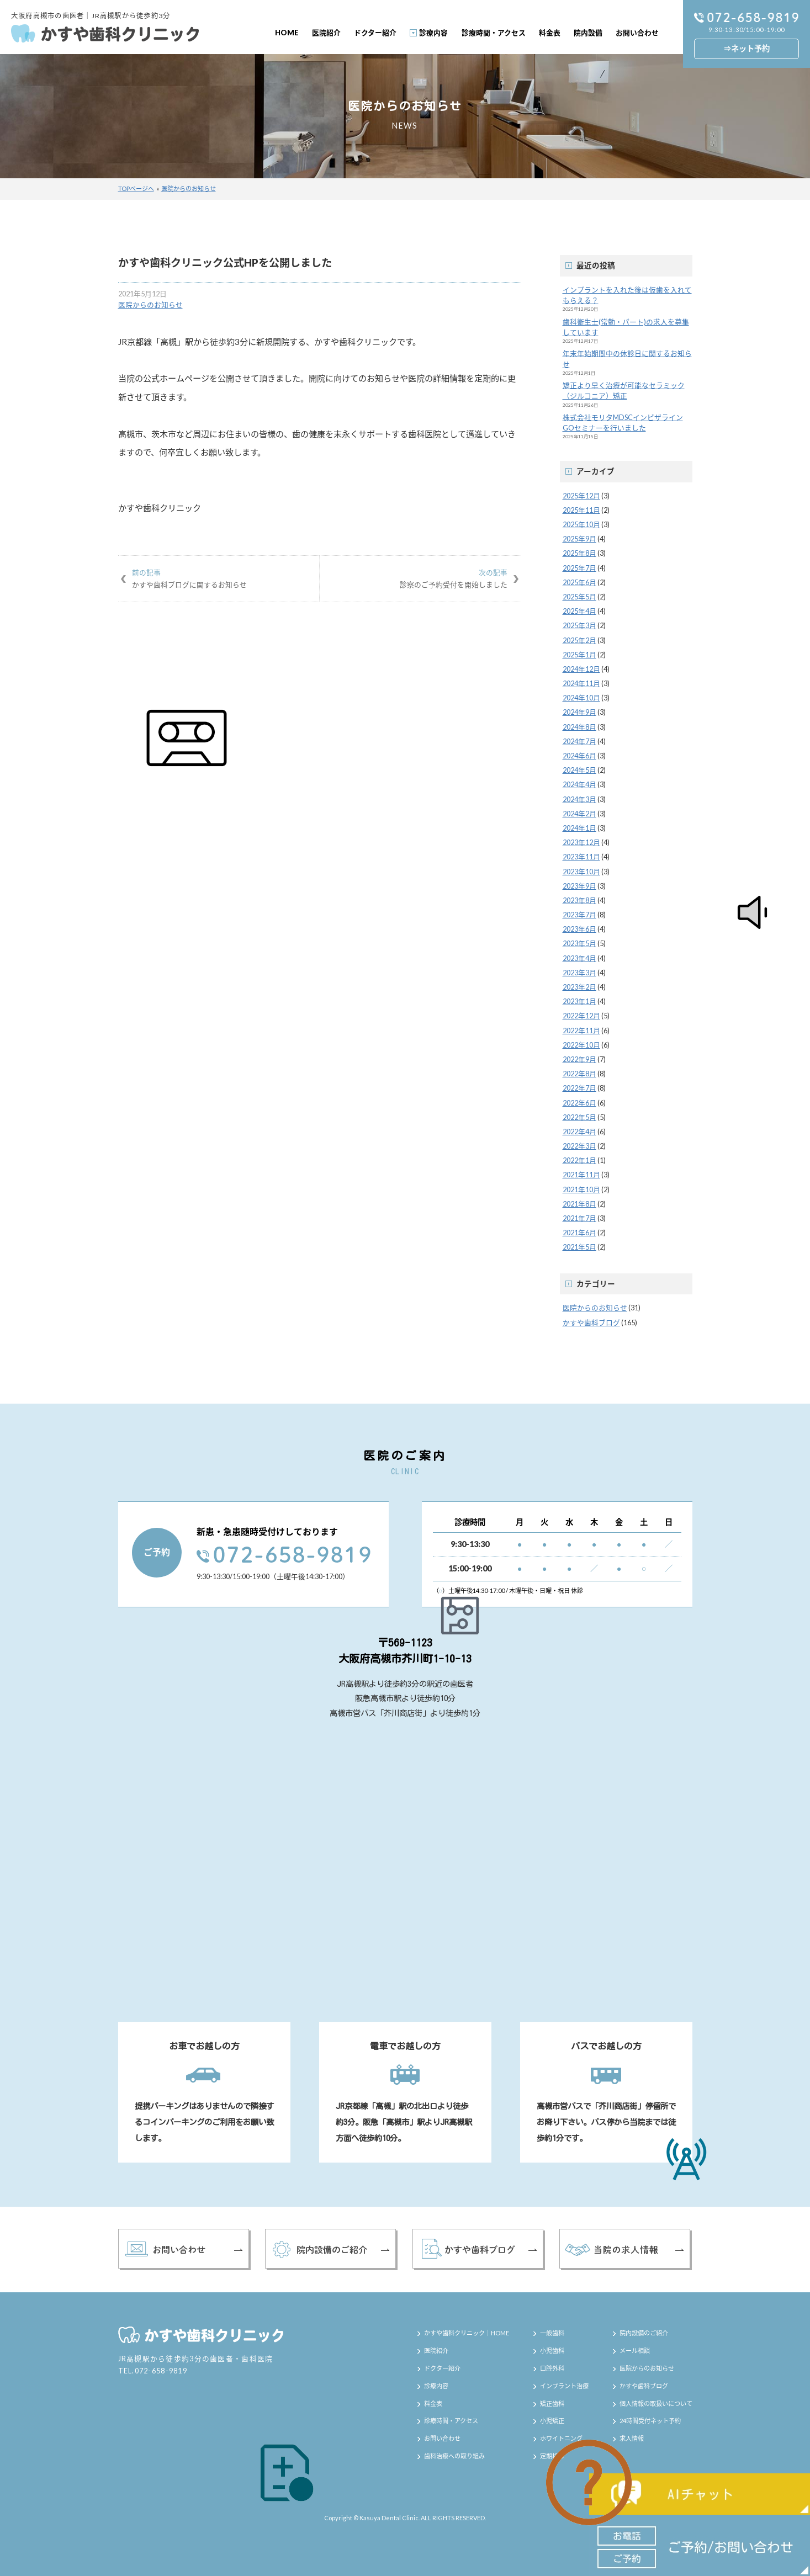 The width and height of the screenshot is (810, 2576). I want to click on view circuit board or hardware-related files, so click(460, 1616).